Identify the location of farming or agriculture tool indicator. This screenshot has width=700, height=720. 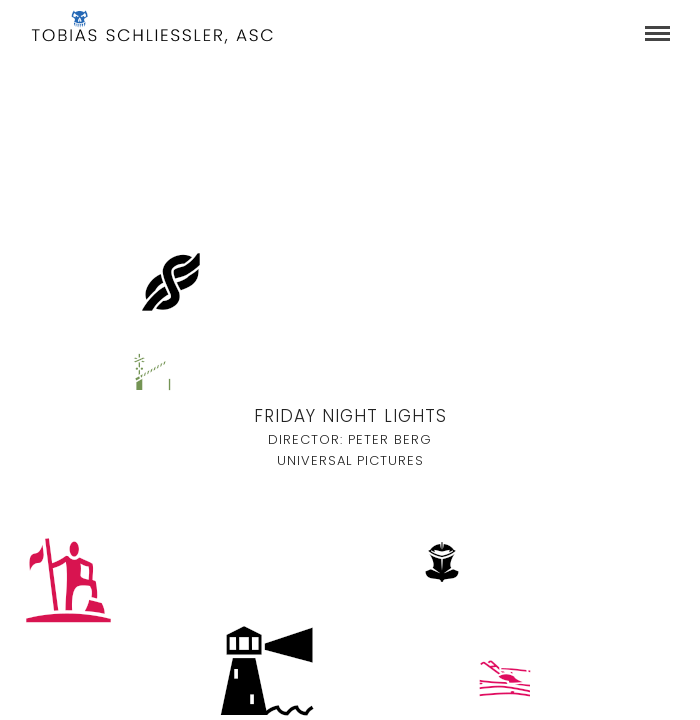
(505, 671).